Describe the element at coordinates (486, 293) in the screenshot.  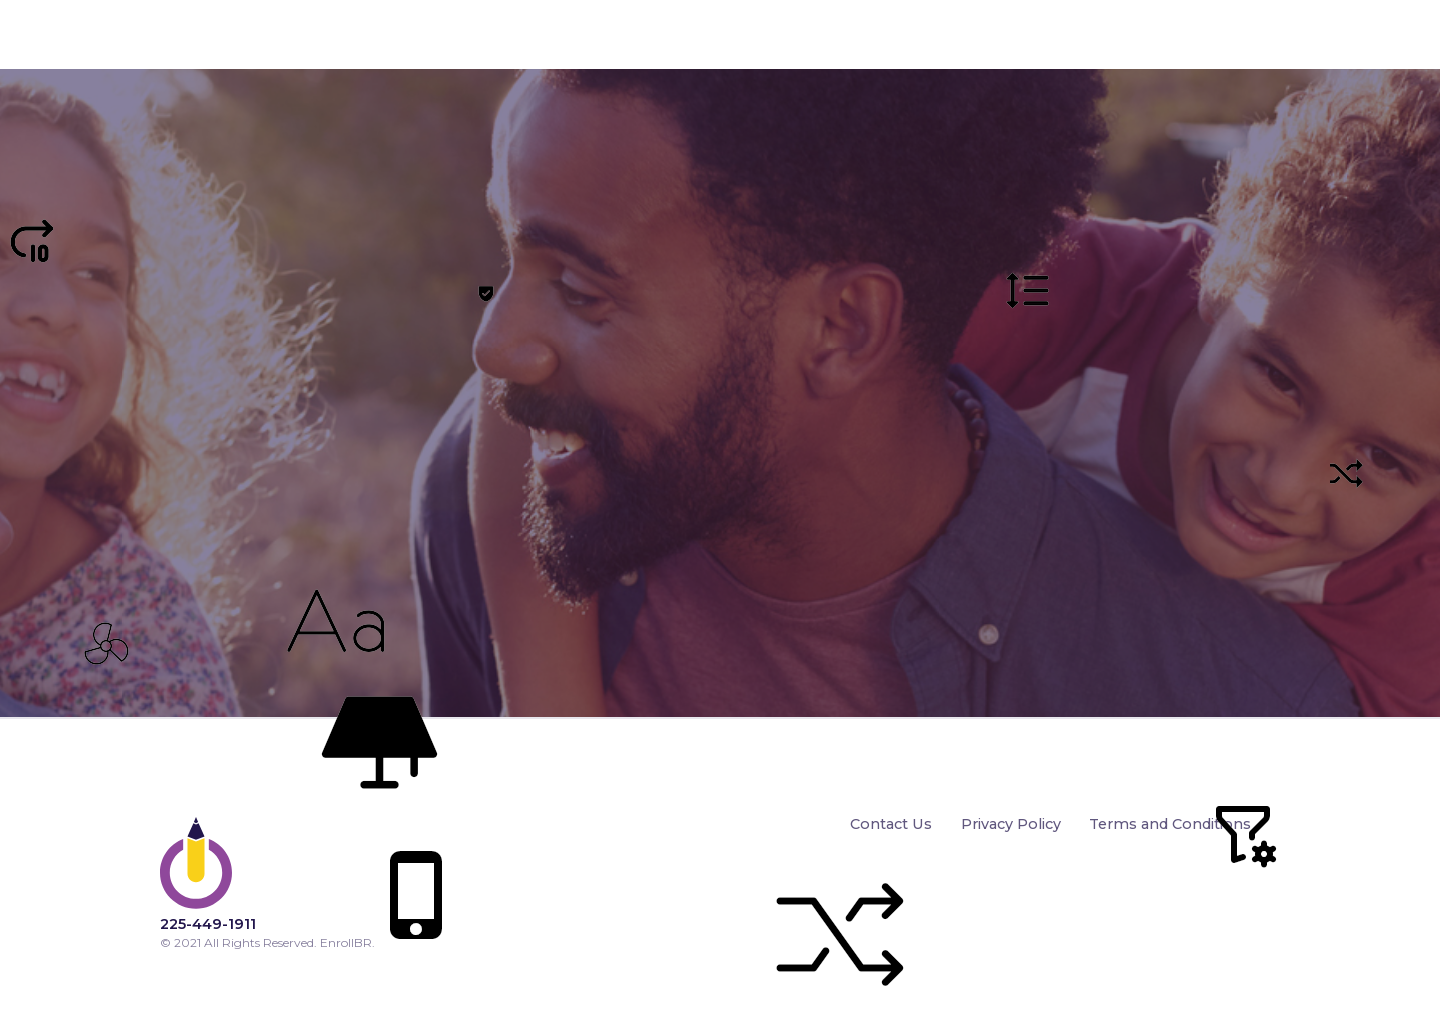
I see `indicates verified or secure status` at that location.